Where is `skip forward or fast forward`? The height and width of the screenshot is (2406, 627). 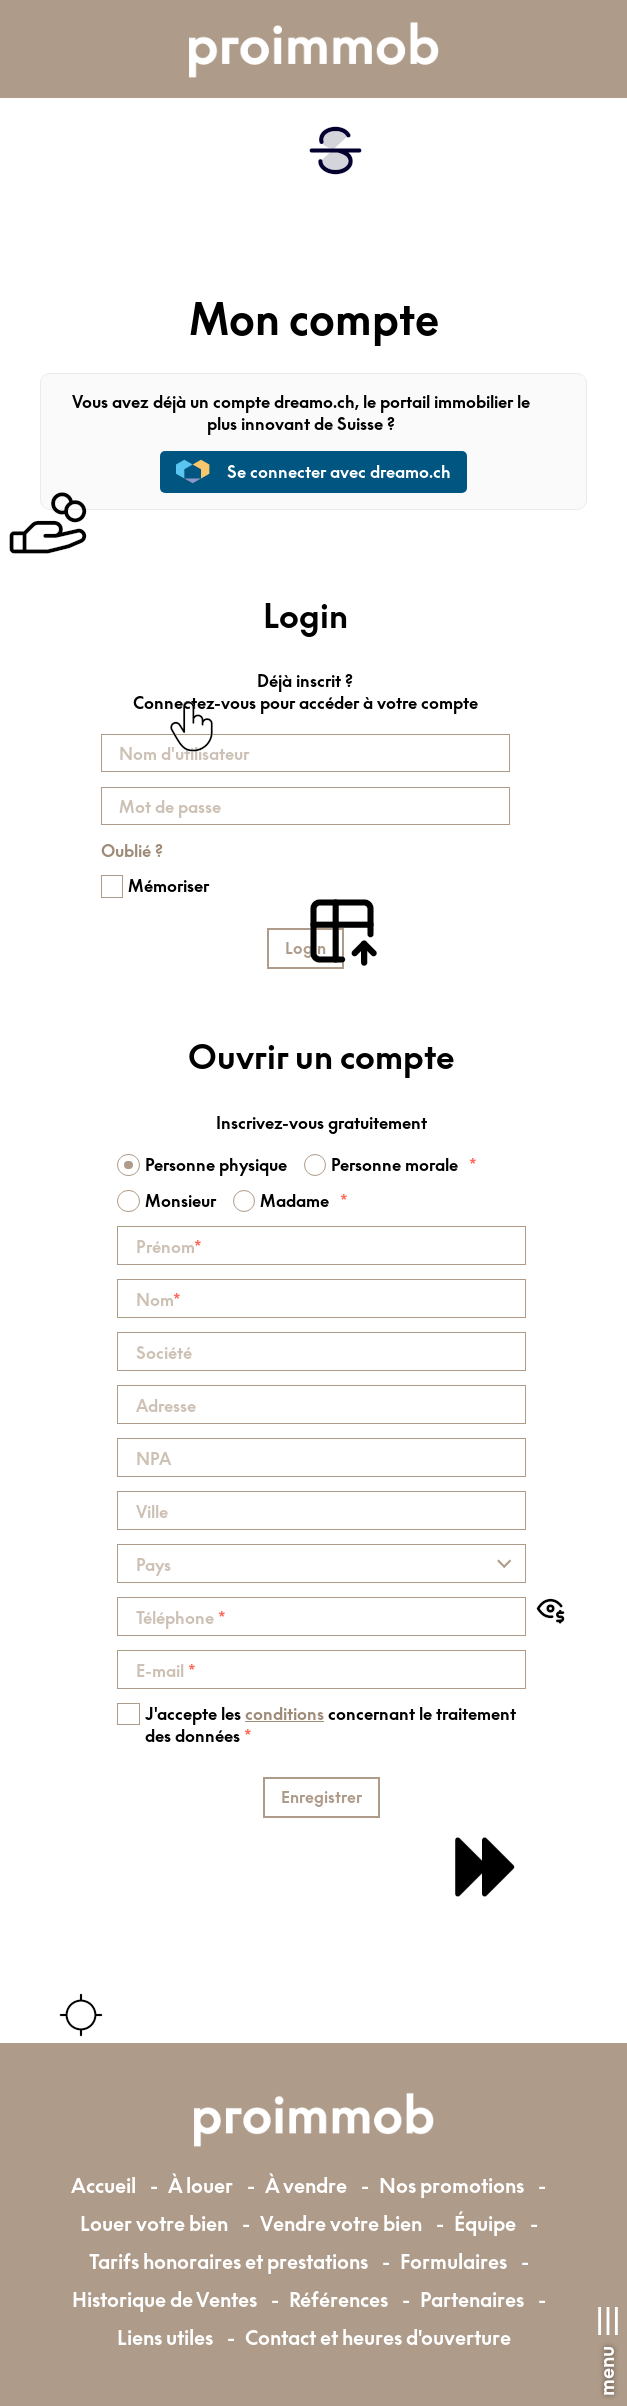 skip forward or fast forward is located at coordinates (482, 1867).